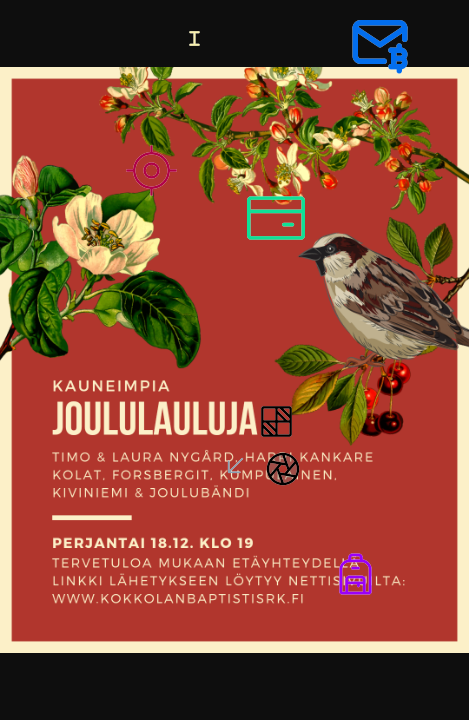  What do you see at coordinates (276, 421) in the screenshot?
I see `indicates transparency or no background in image editing` at bounding box center [276, 421].